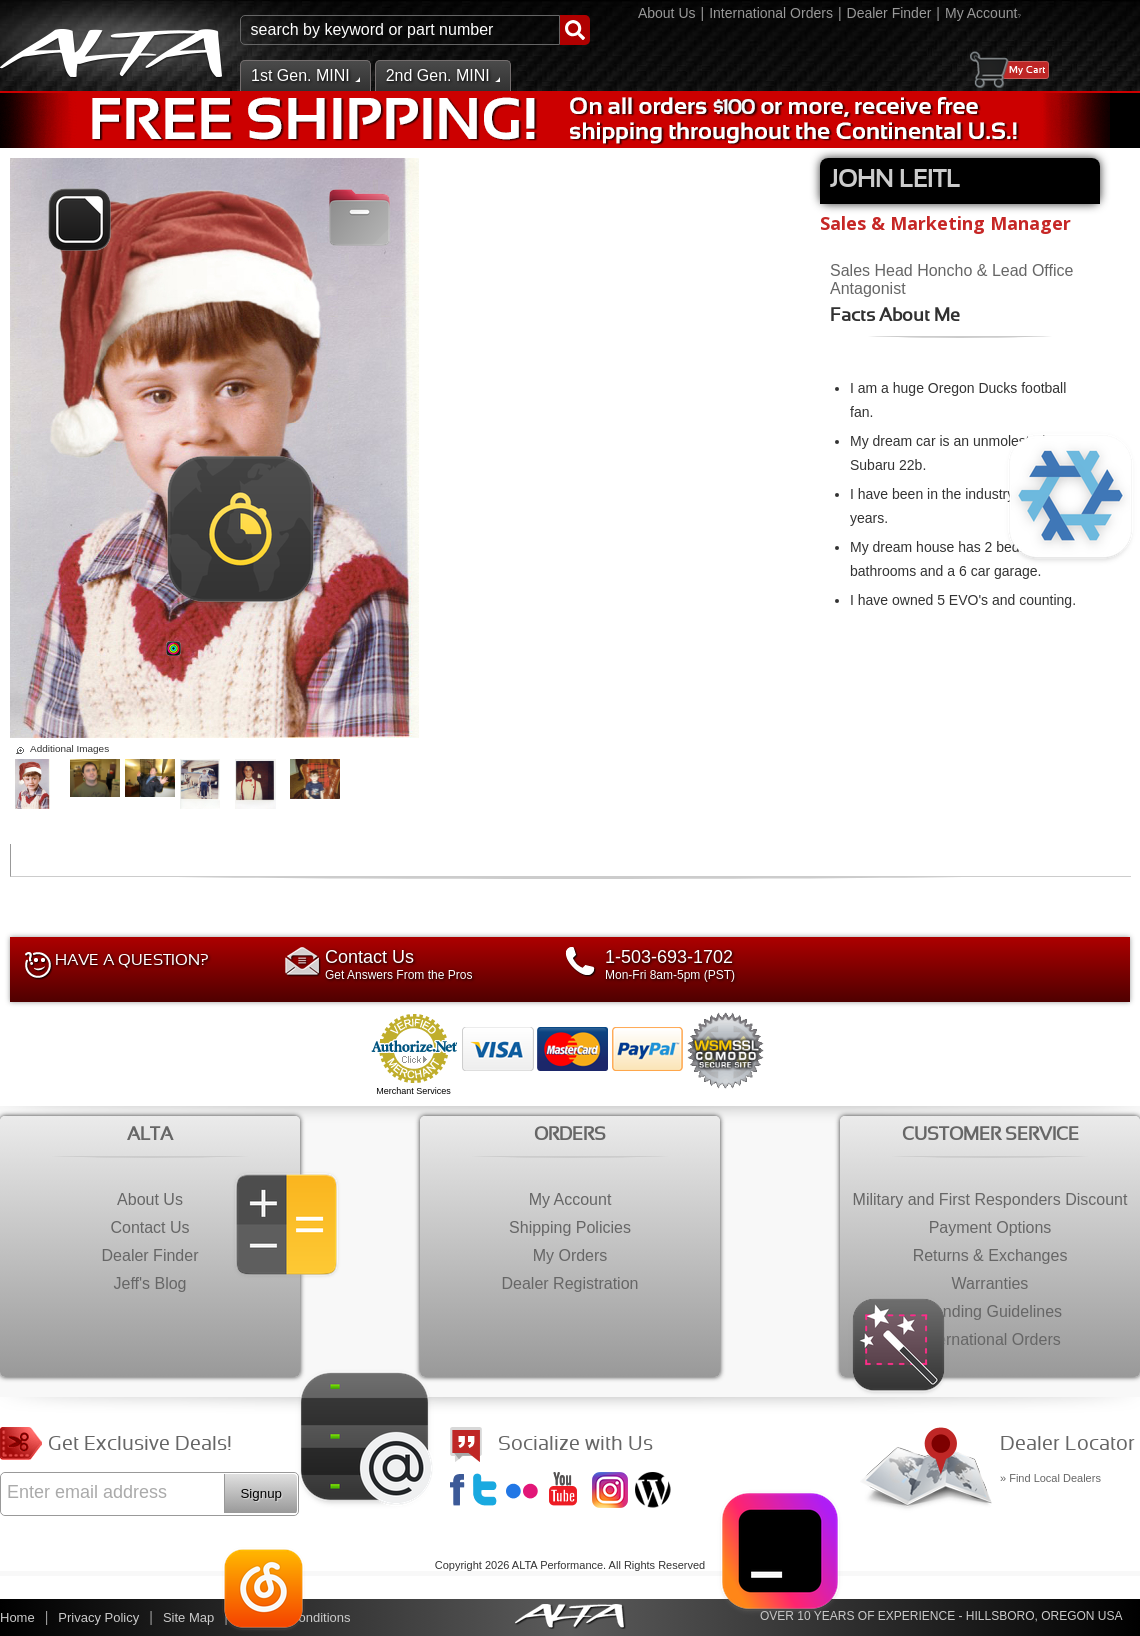 Image resolution: width=1140 pixels, height=1636 pixels. Describe the element at coordinates (898, 1344) in the screenshot. I see `open normcap screen capture tool` at that location.